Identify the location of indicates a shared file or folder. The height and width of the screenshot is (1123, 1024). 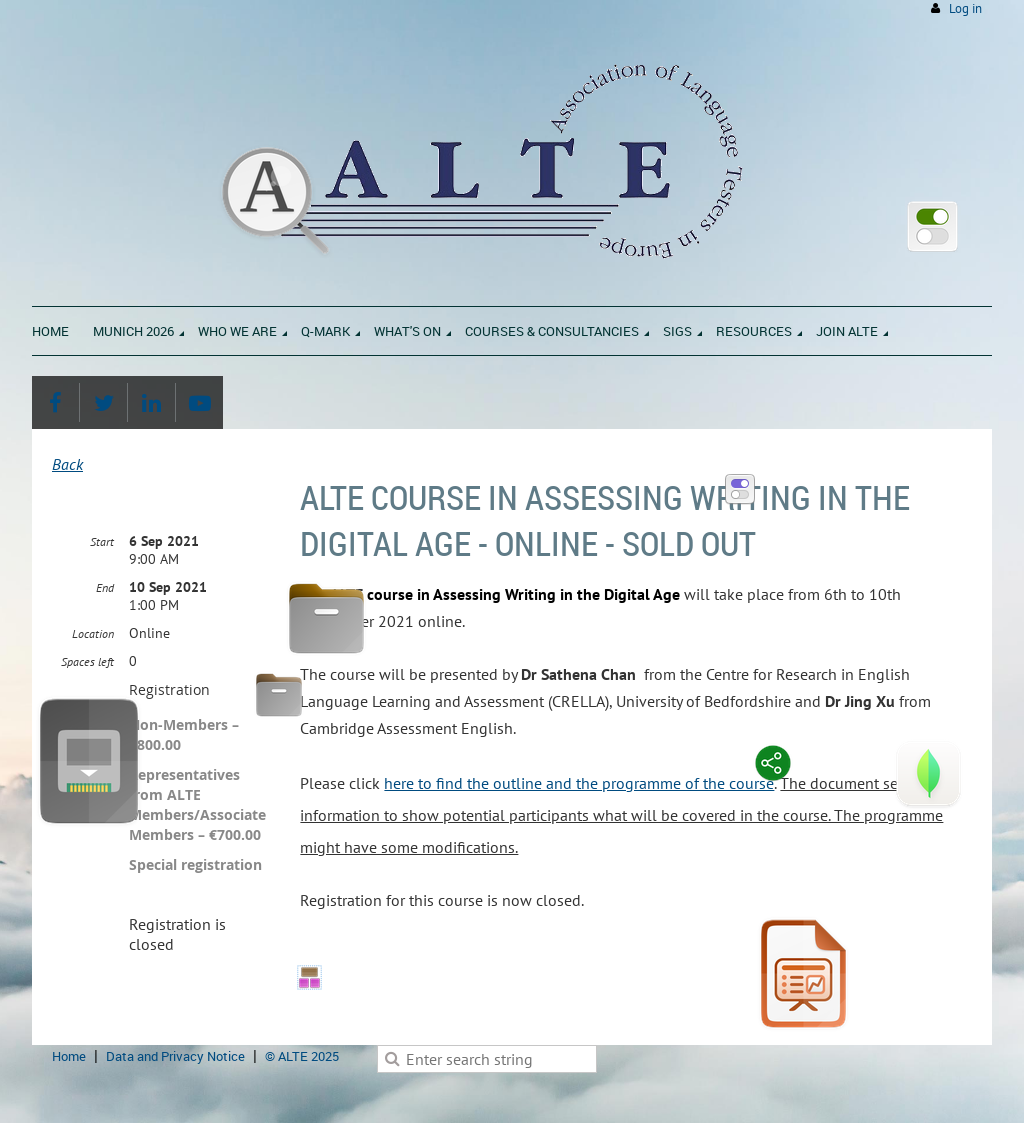
(773, 763).